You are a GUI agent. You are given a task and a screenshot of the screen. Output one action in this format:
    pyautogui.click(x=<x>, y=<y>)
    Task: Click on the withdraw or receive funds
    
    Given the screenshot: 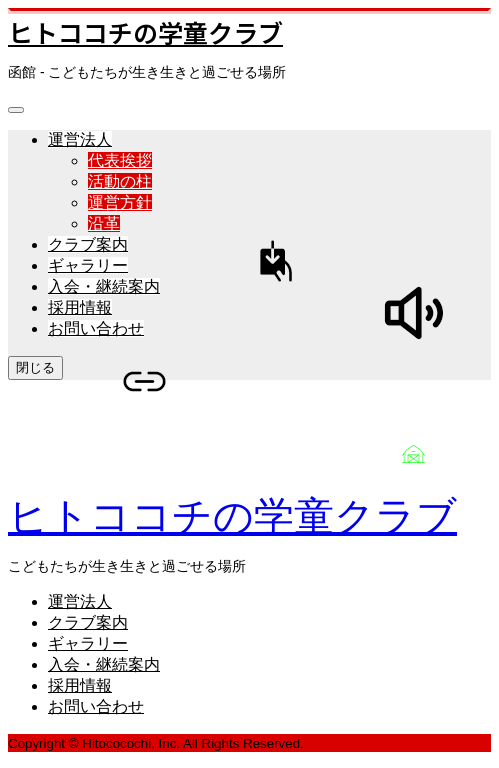 What is the action you would take?
    pyautogui.click(x=274, y=261)
    